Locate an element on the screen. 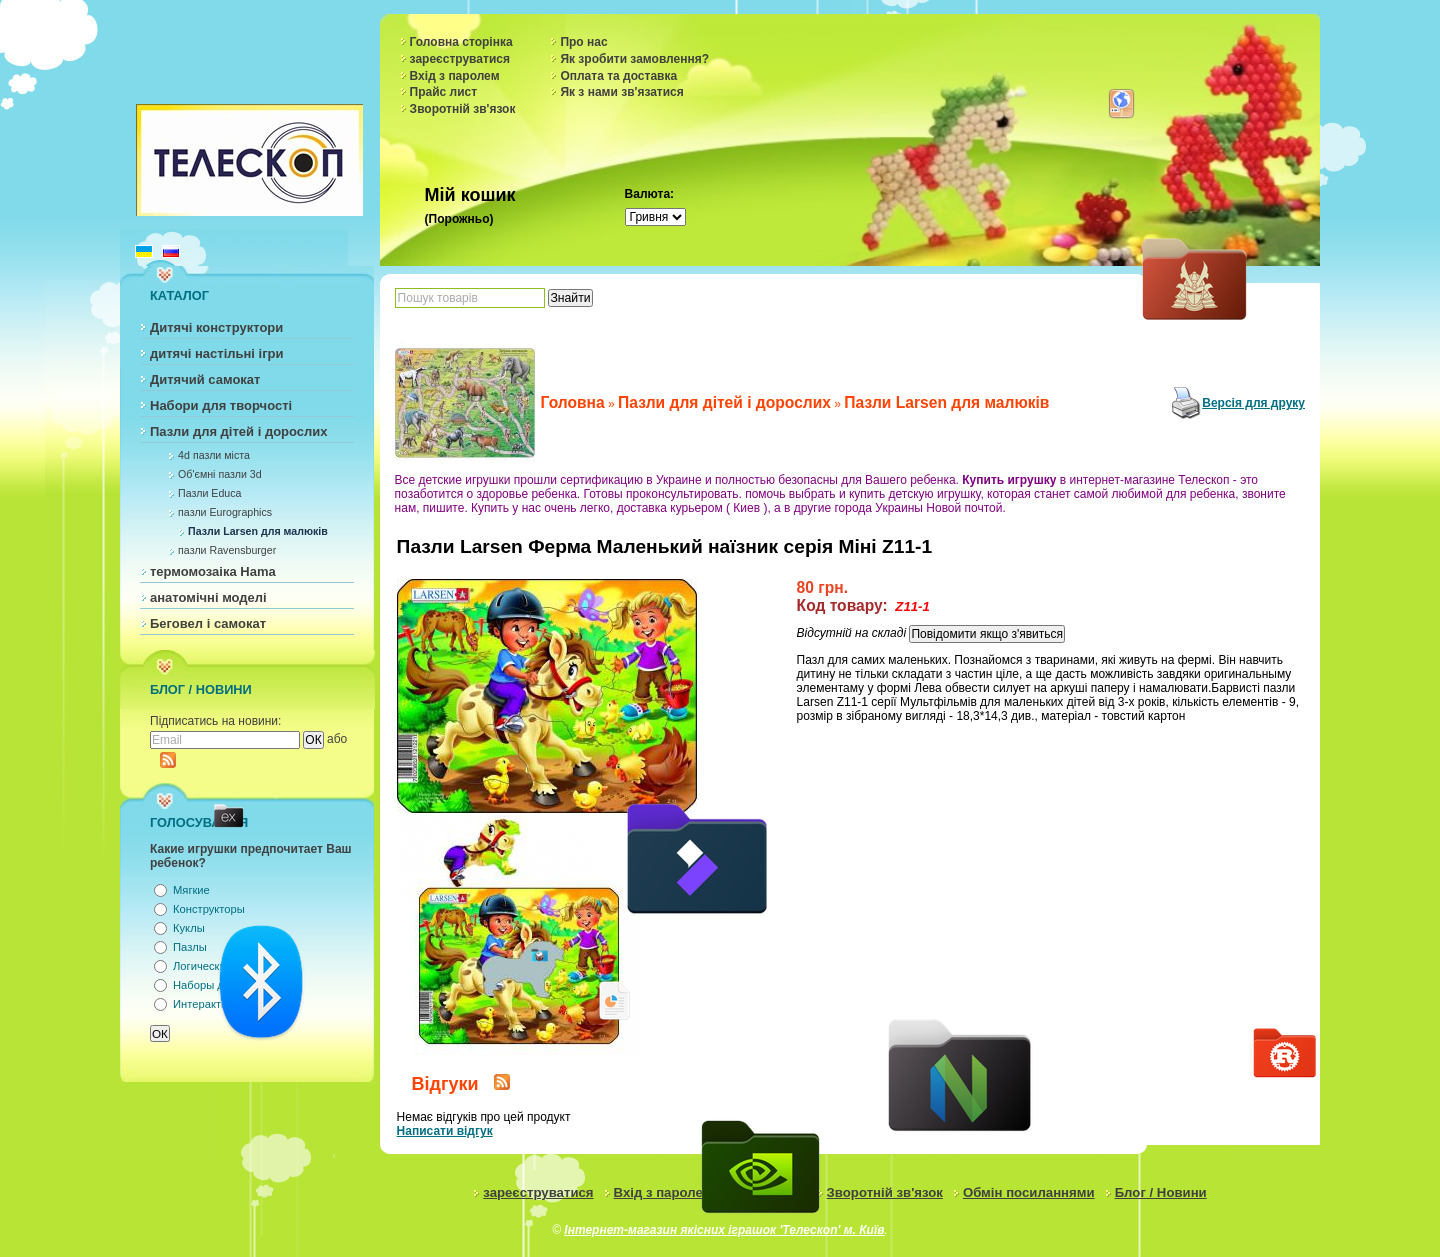  indicates package cache is being updated is located at coordinates (1121, 103).